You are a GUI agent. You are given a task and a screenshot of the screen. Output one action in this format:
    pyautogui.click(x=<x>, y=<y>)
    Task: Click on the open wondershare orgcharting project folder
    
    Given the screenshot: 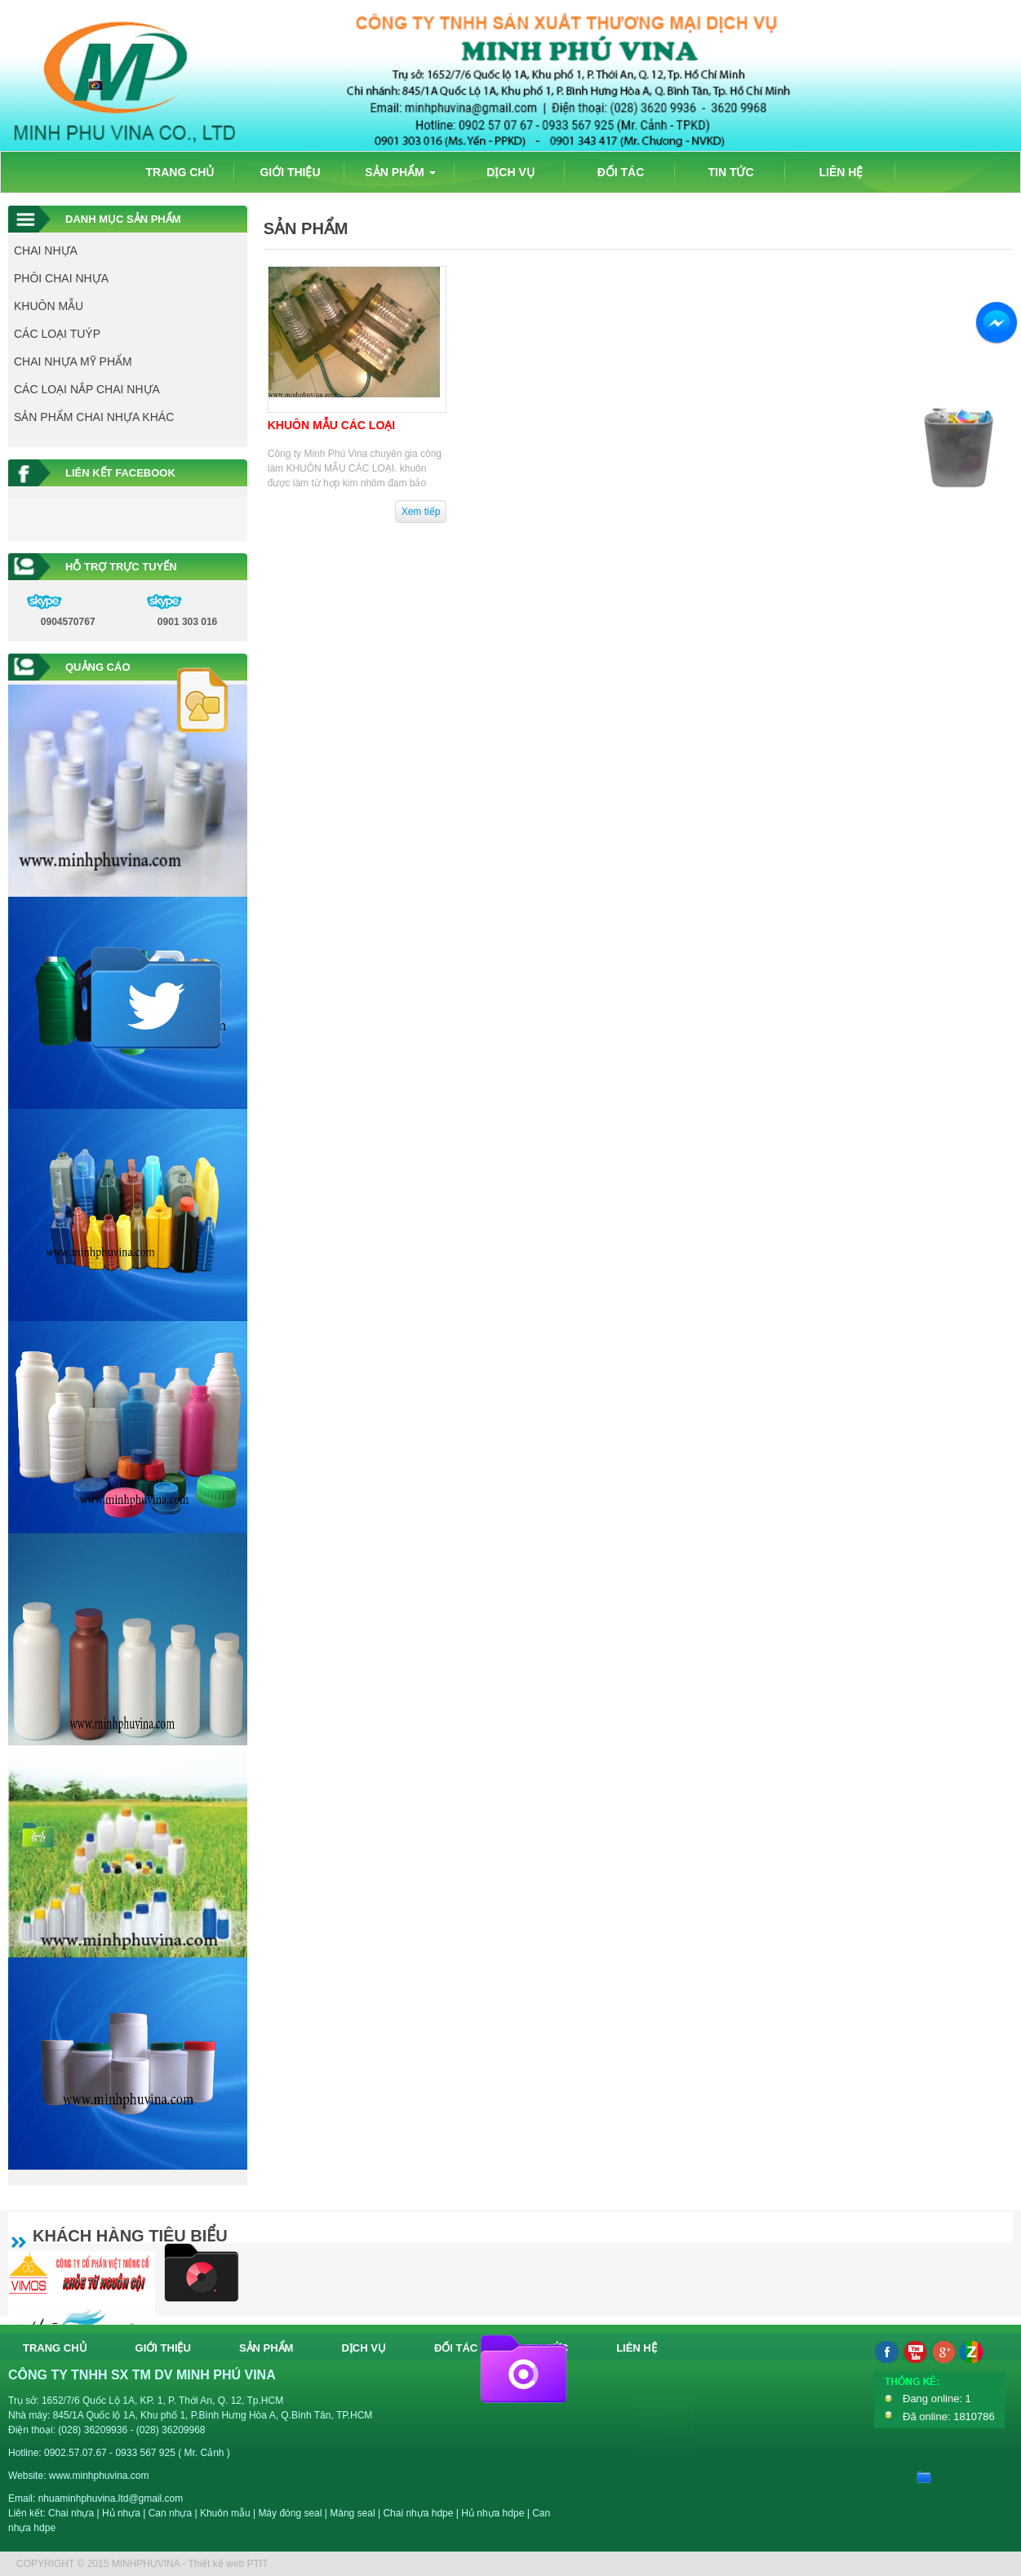 What is the action you would take?
    pyautogui.click(x=523, y=2371)
    